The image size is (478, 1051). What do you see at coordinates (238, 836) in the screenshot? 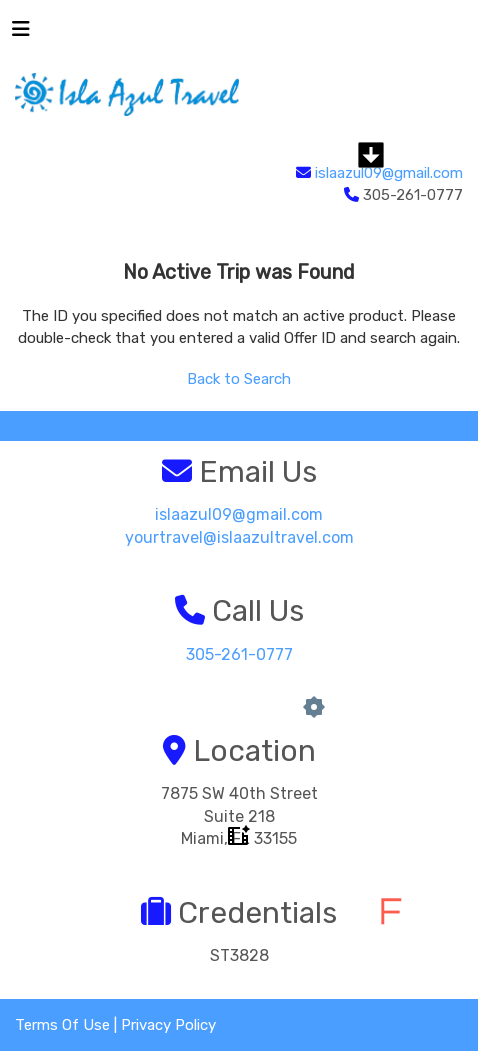
I see `generate video content using AI` at bounding box center [238, 836].